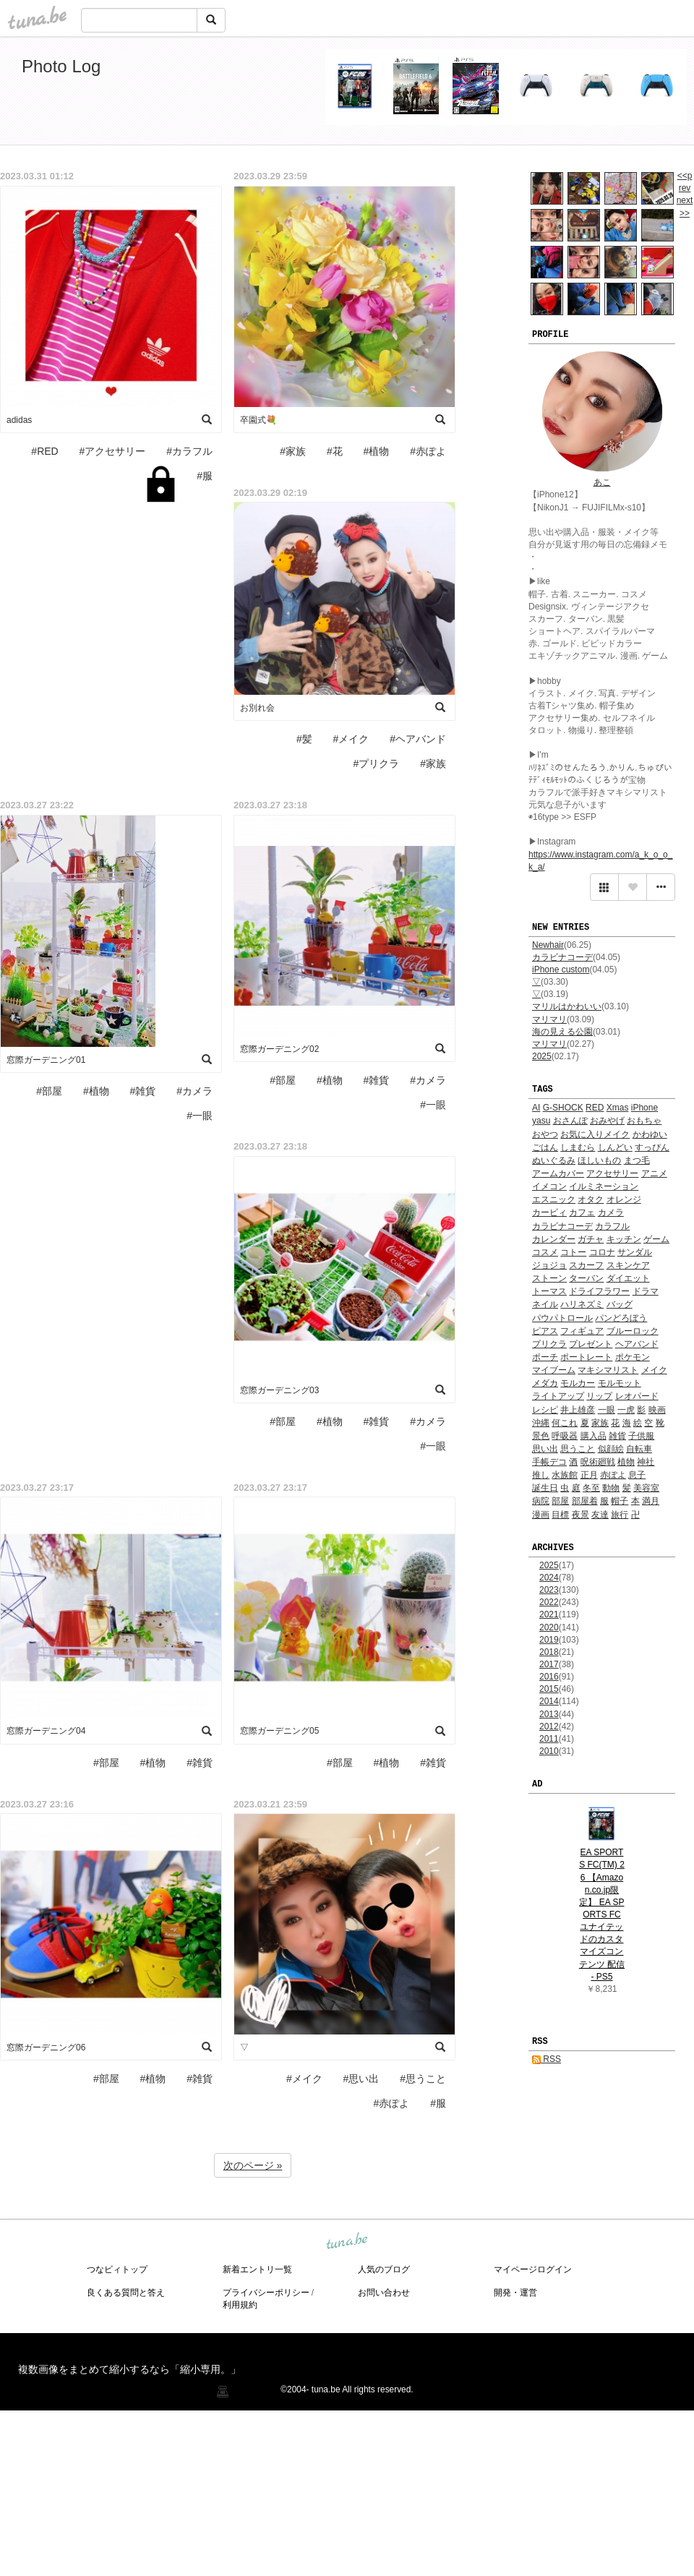  Describe the element at coordinates (223, 2392) in the screenshot. I see `access point of sale or checkout system` at that location.